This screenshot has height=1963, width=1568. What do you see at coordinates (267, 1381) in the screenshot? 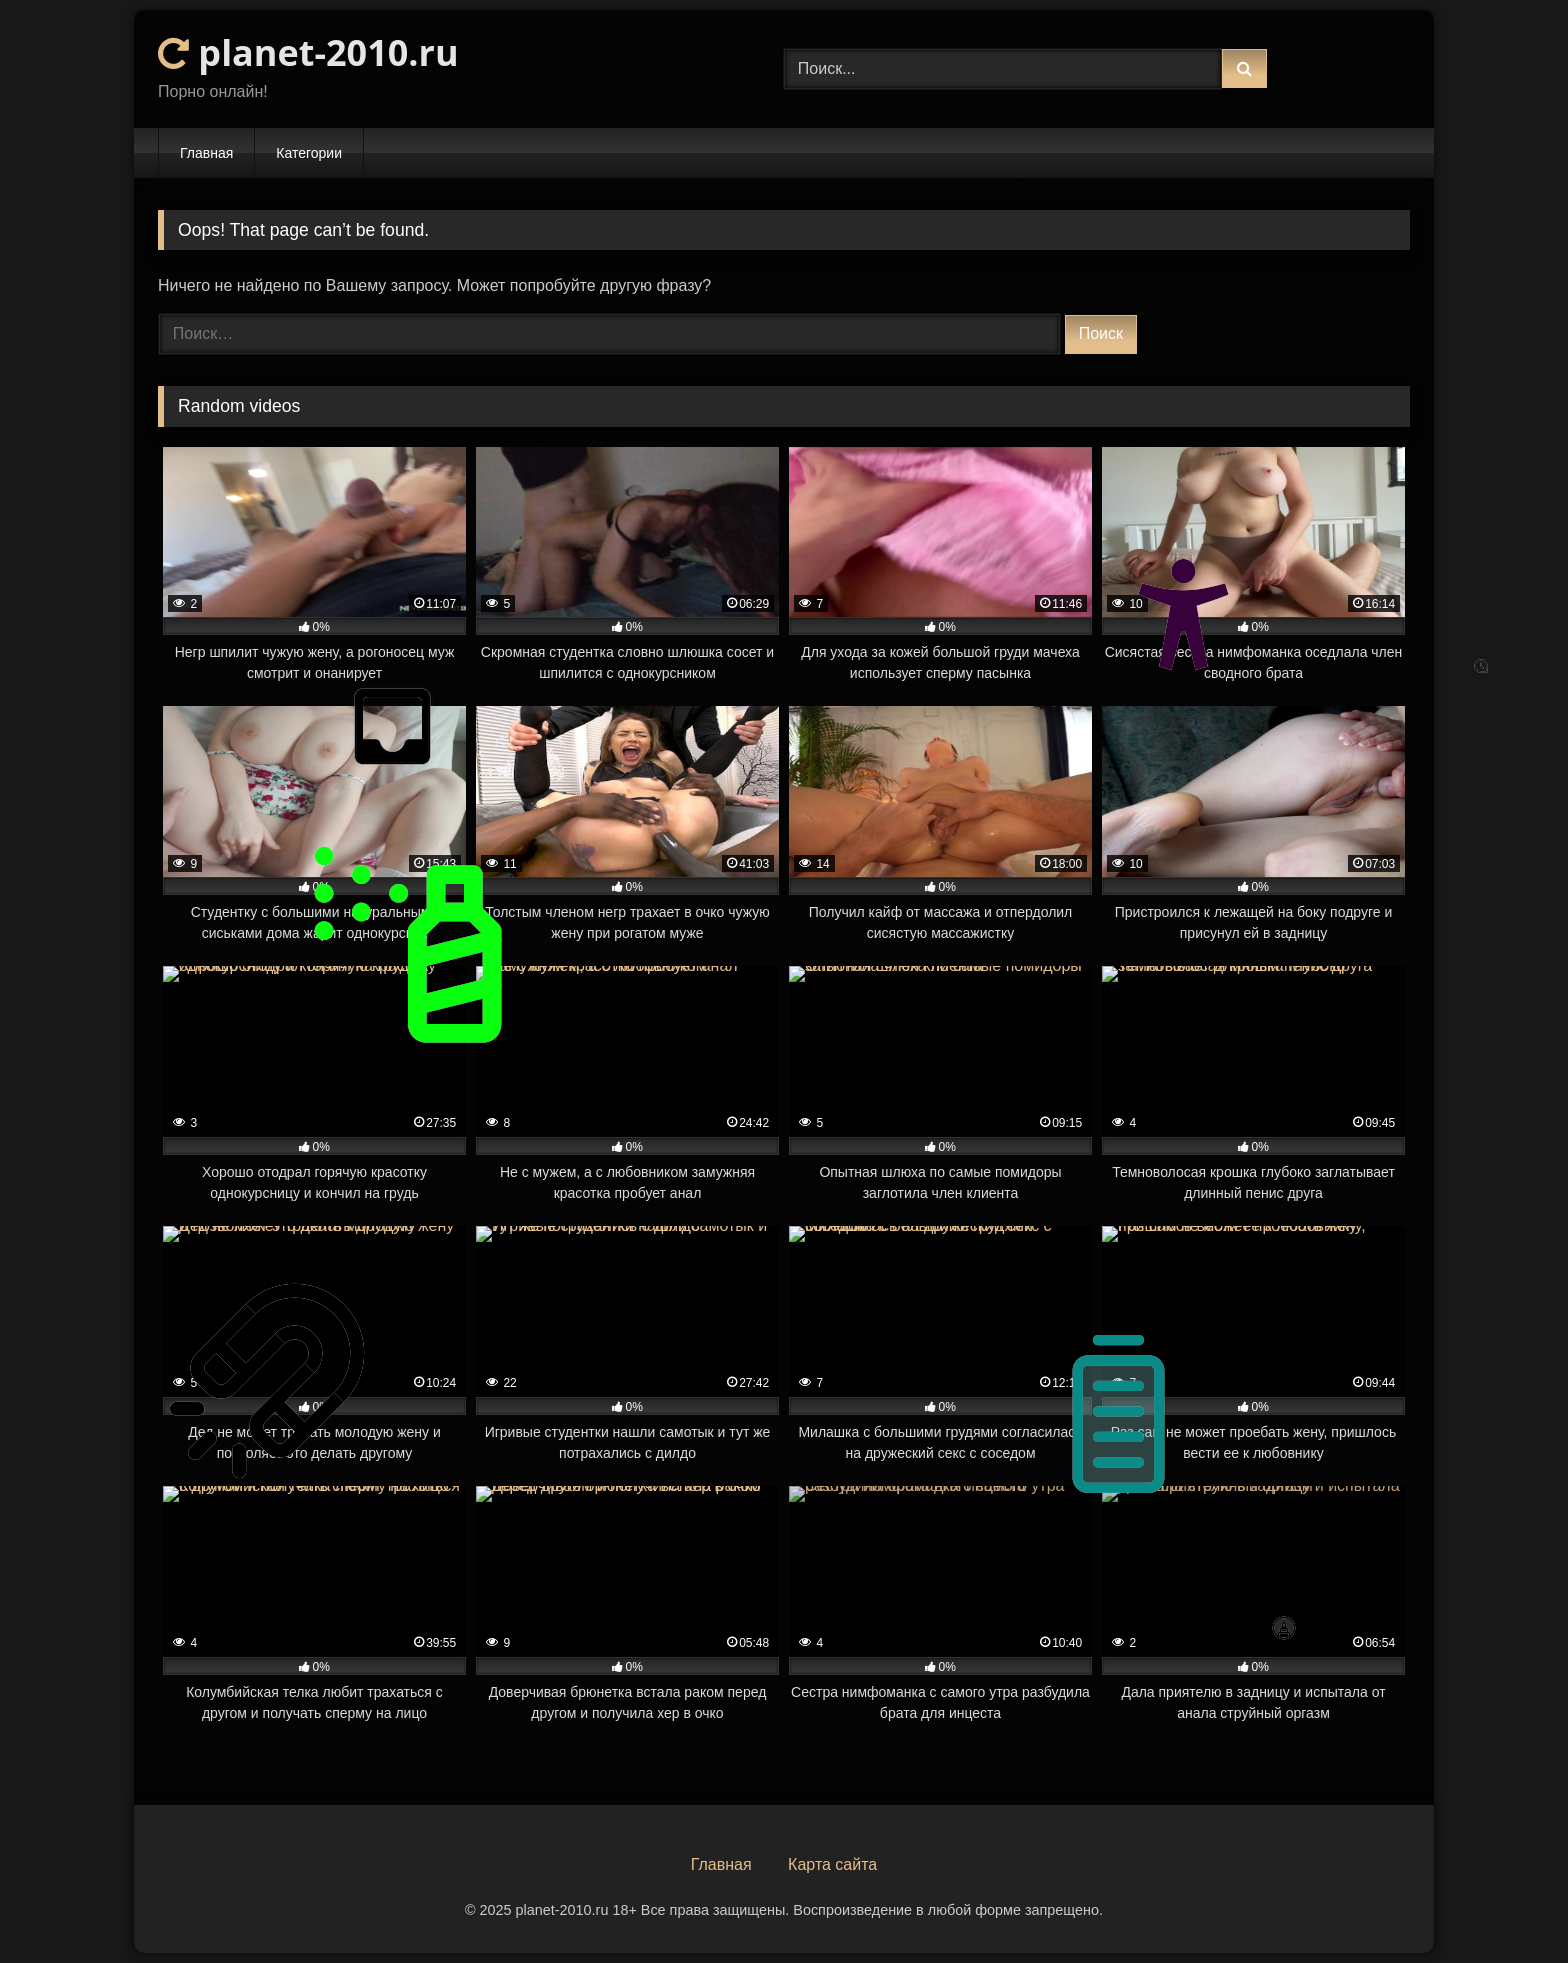
I see `attract or pull related items together` at bounding box center [267, 1381].